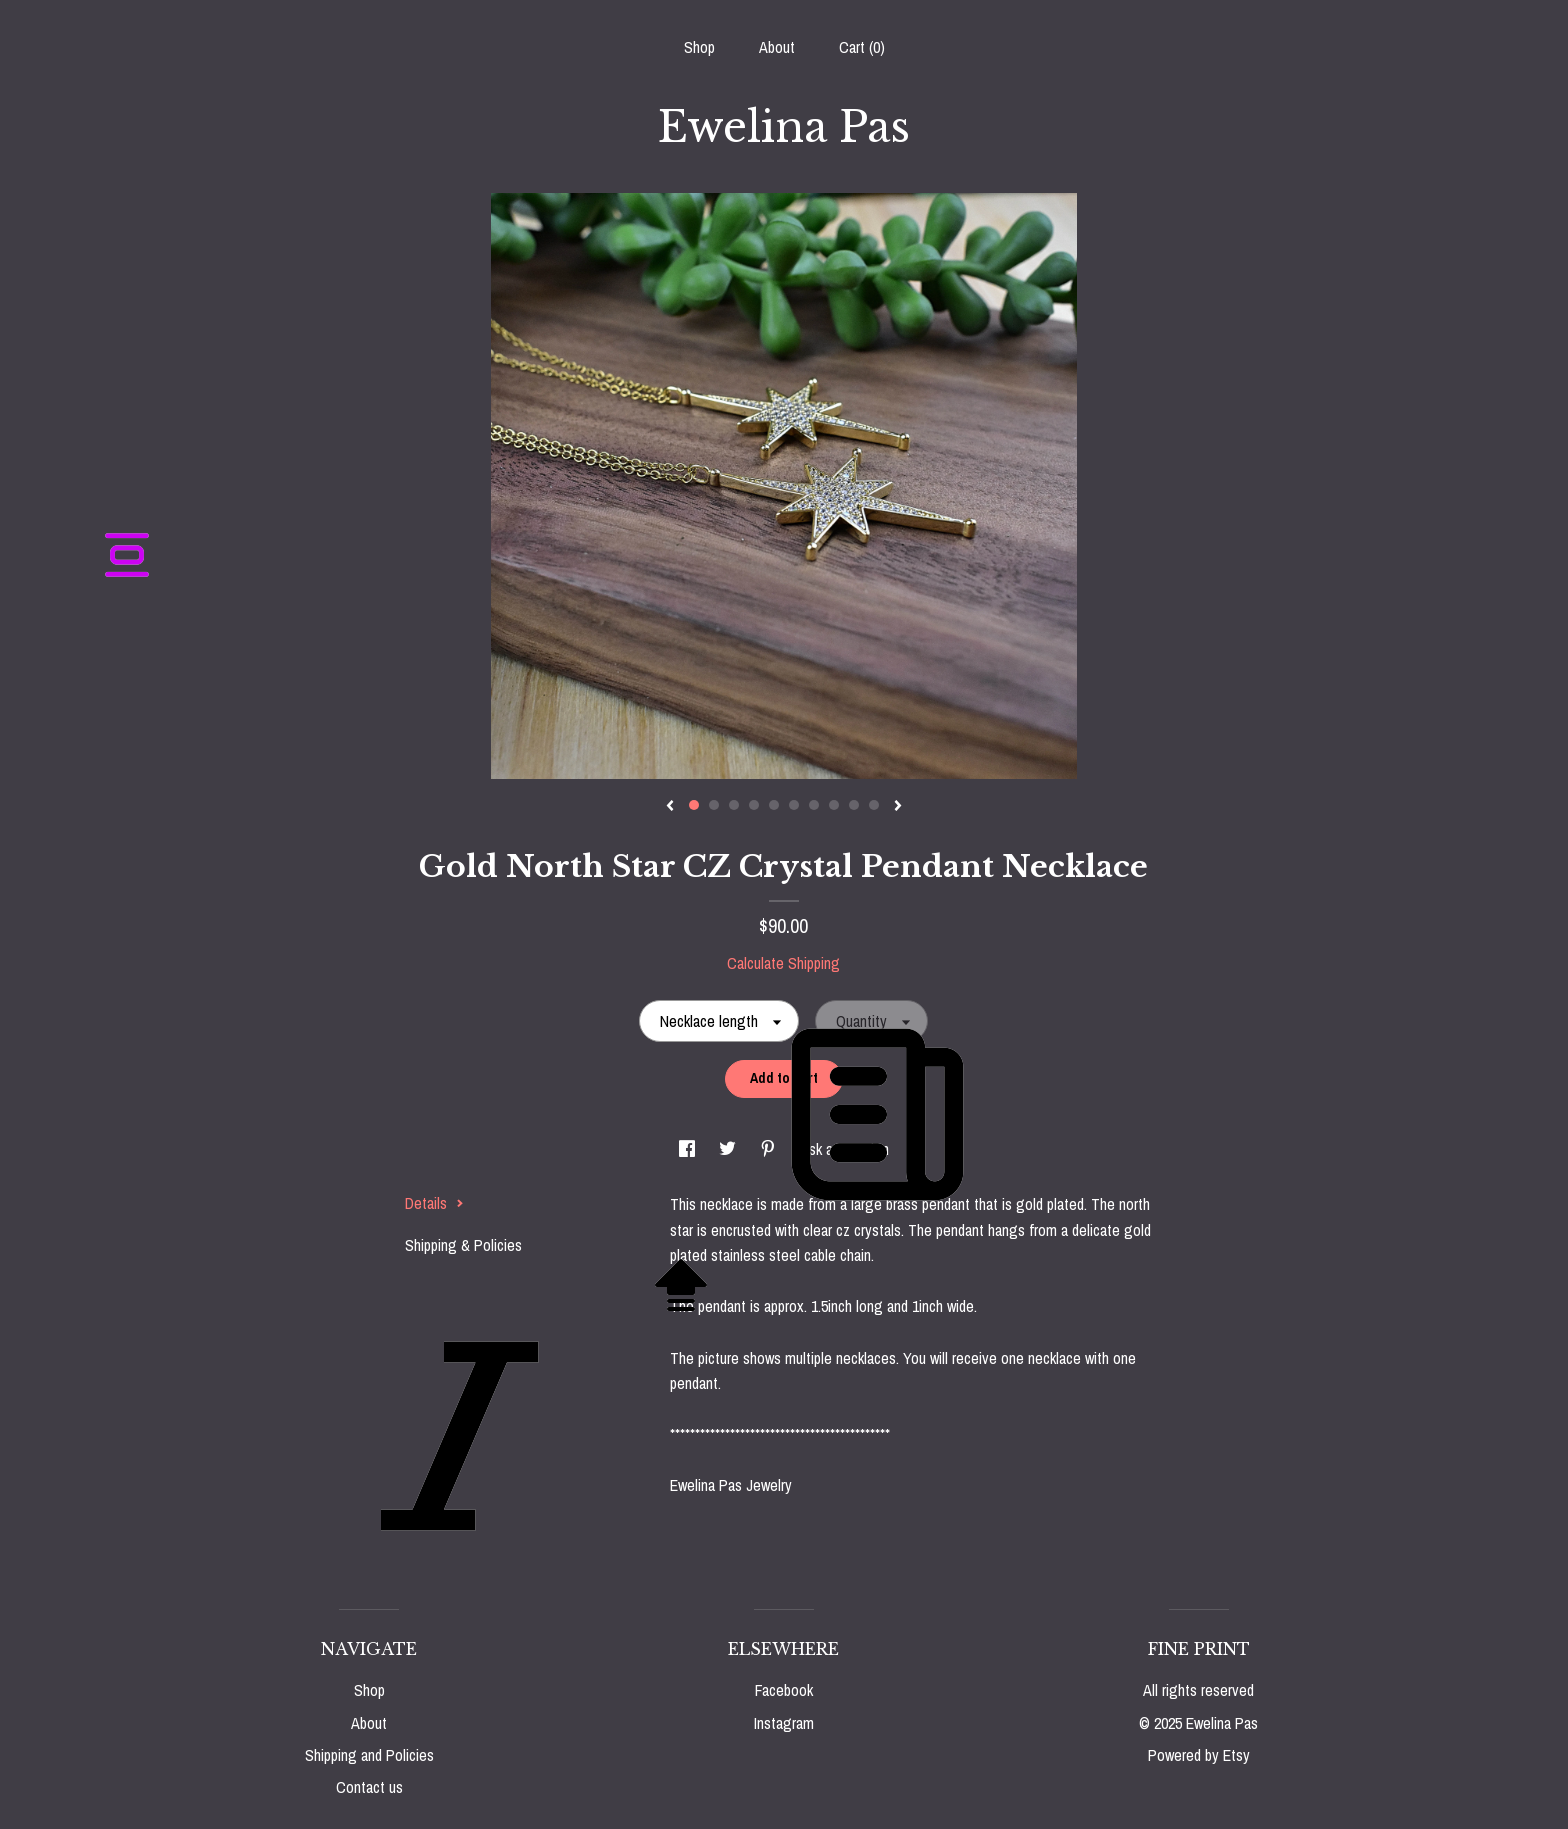  Describe the element at coordinates (681, 1287) in the screenshot. I see `upload file or content` at that location.